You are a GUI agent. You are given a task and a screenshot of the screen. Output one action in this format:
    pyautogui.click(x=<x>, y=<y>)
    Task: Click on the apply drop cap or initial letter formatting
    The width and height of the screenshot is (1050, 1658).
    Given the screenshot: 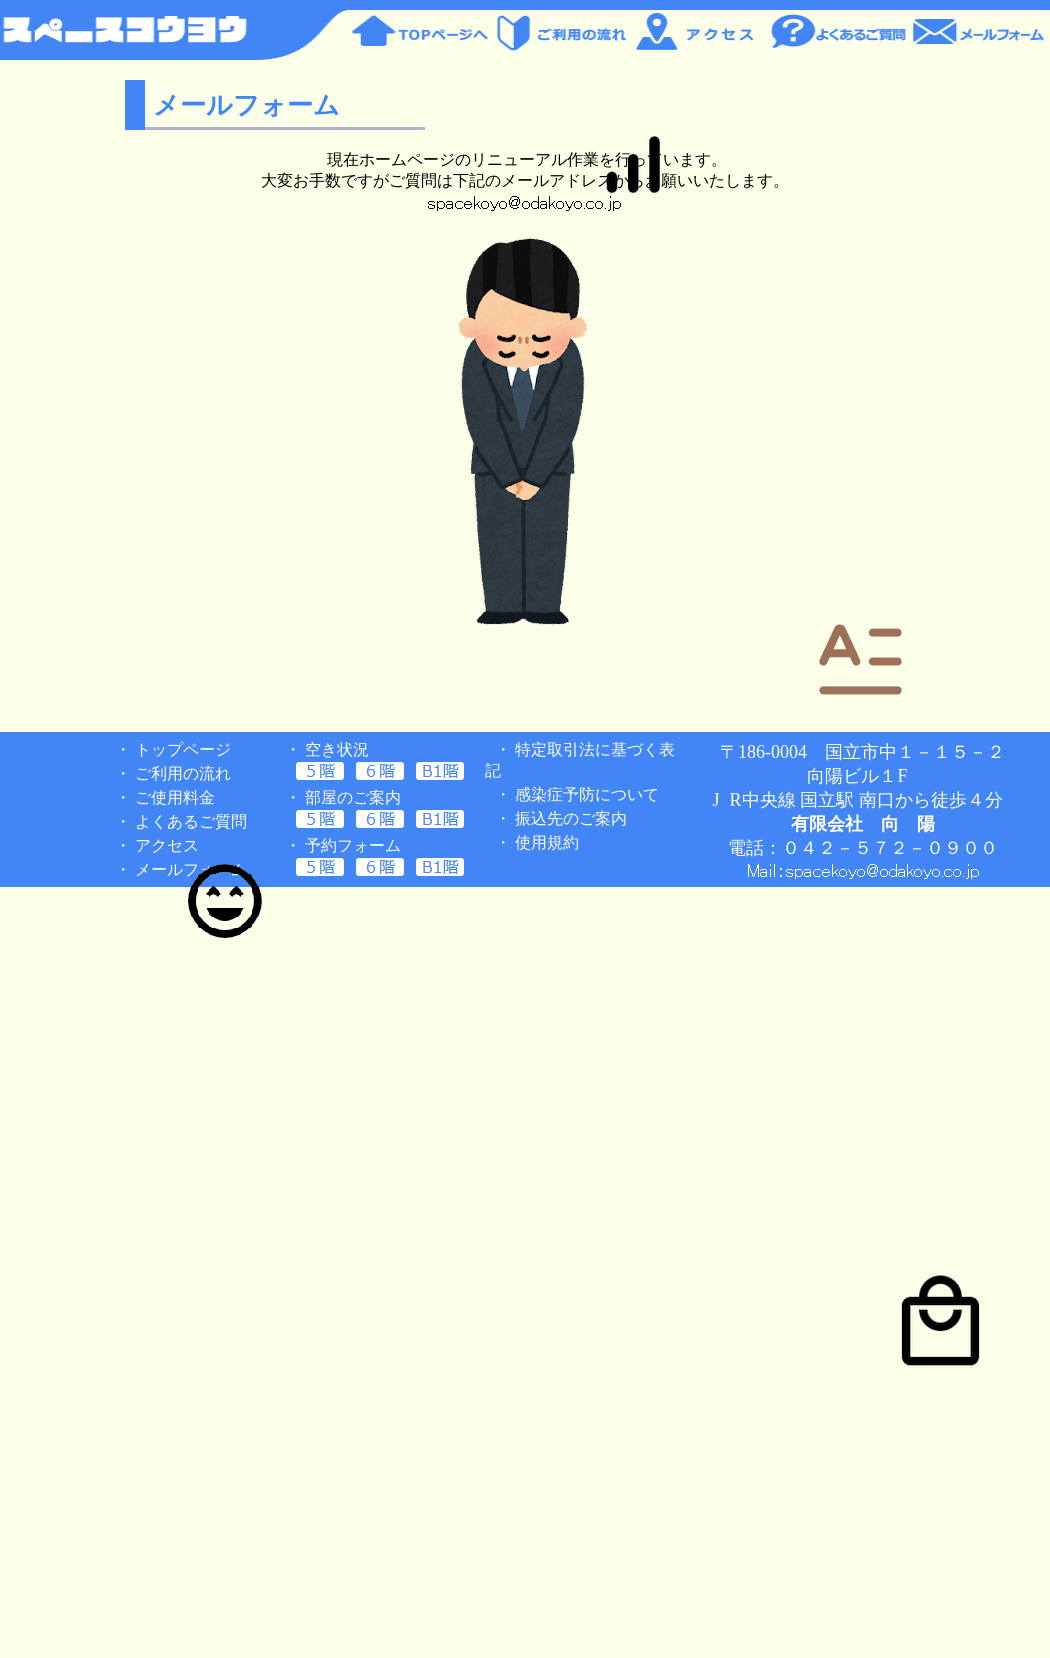 What is the action you would take?
    pyautogui.click(x=860, y=661)
    